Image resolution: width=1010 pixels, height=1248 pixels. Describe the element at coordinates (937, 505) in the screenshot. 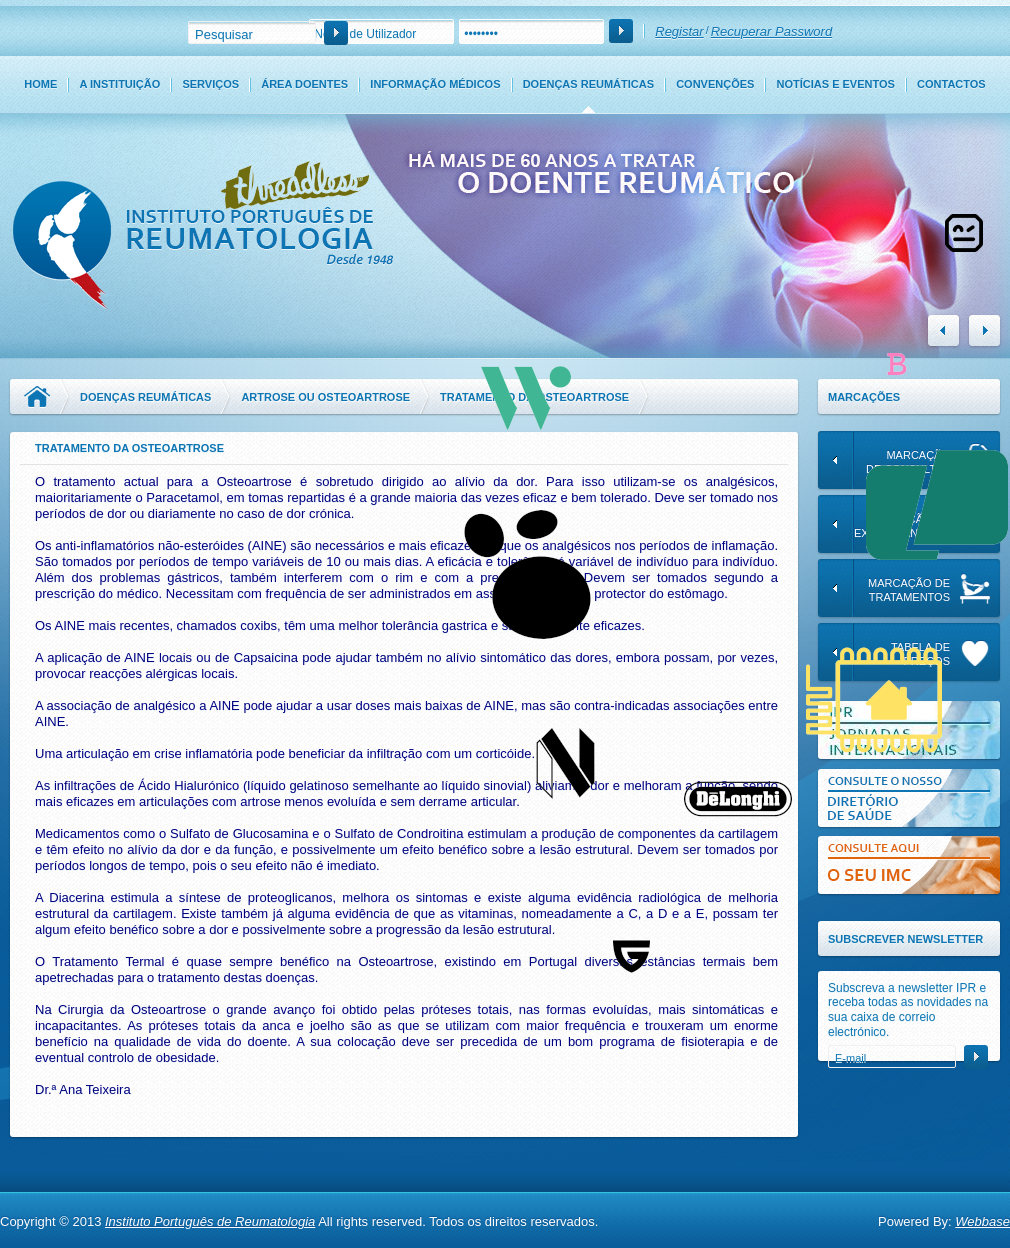

I see `open the warp terminal application` at that location.